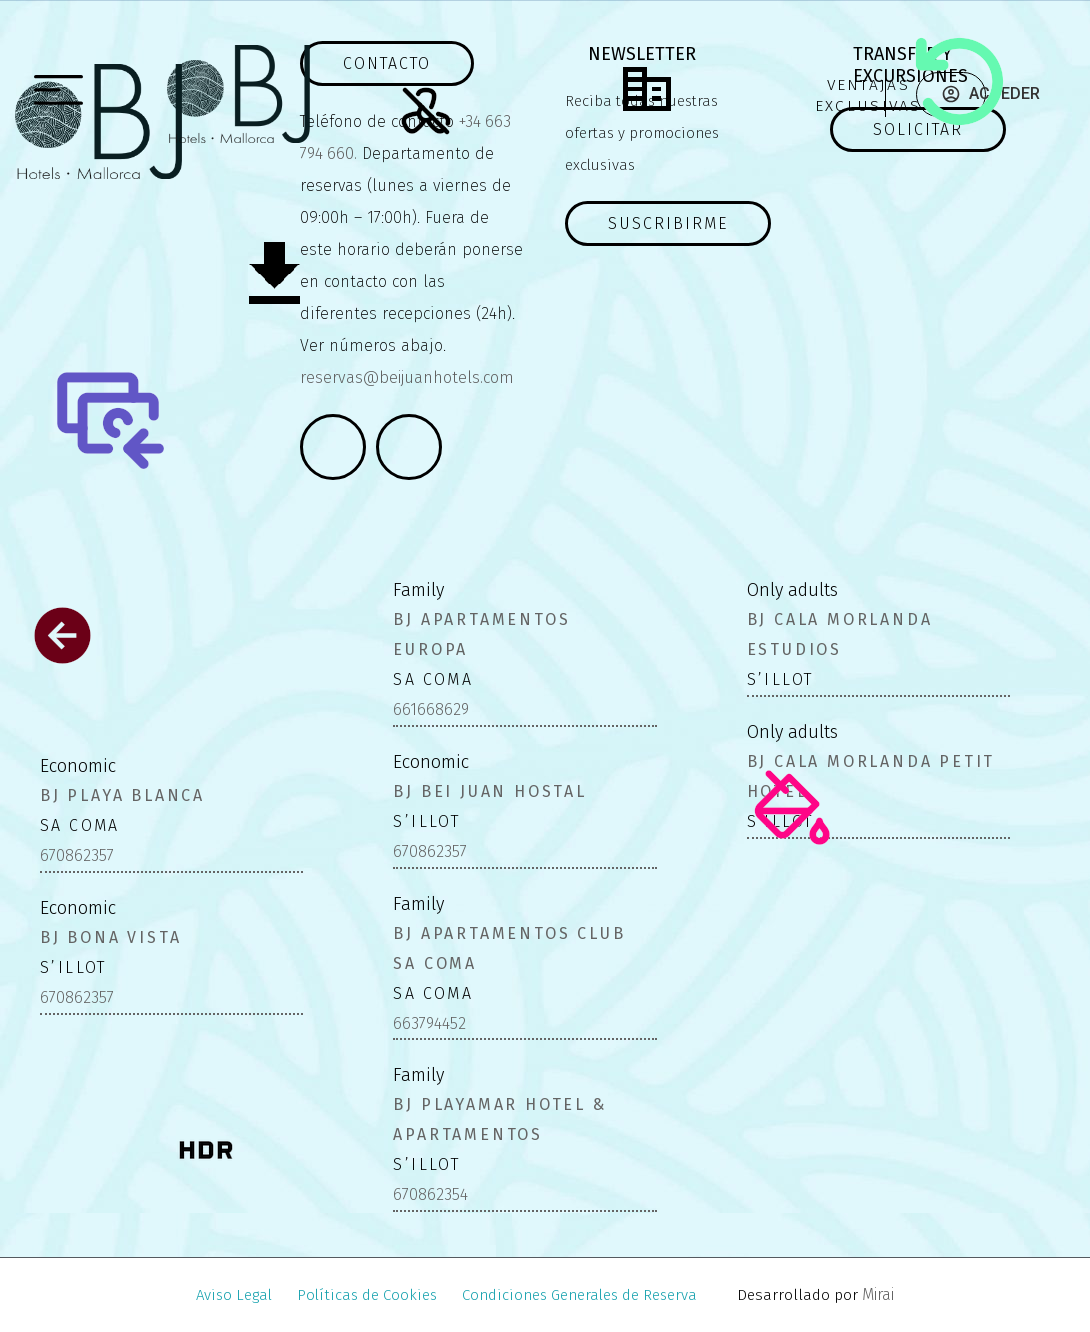  What do you see at coordinates (647, 89) in the screenshot?
I see `view organization or company settings` at bounding box center [647, 89].